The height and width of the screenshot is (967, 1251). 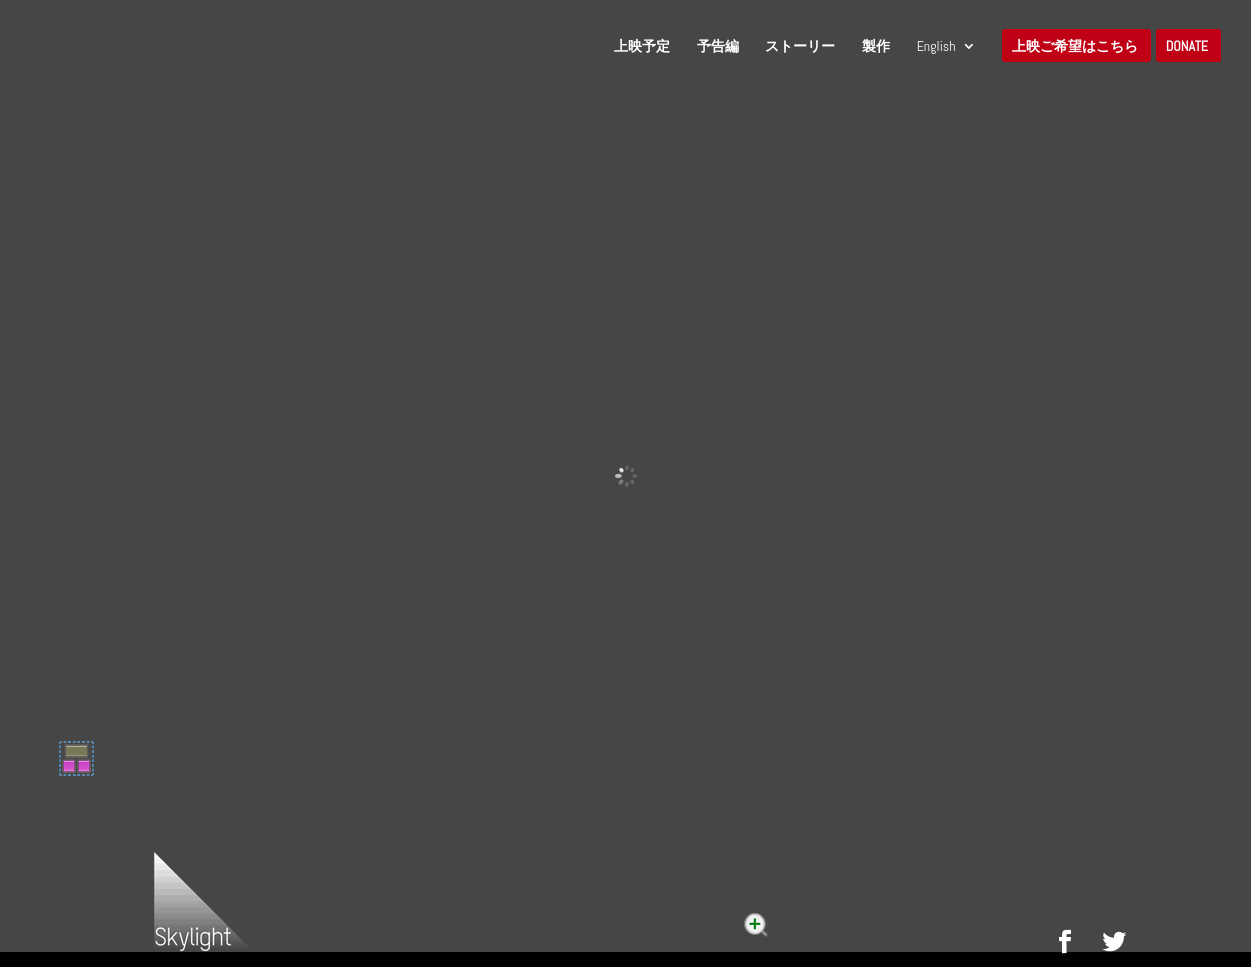 What do you see at coordinates (76, 758) in the screenshot?
I see `select all items in the current view` at bounding box center [76, 758].